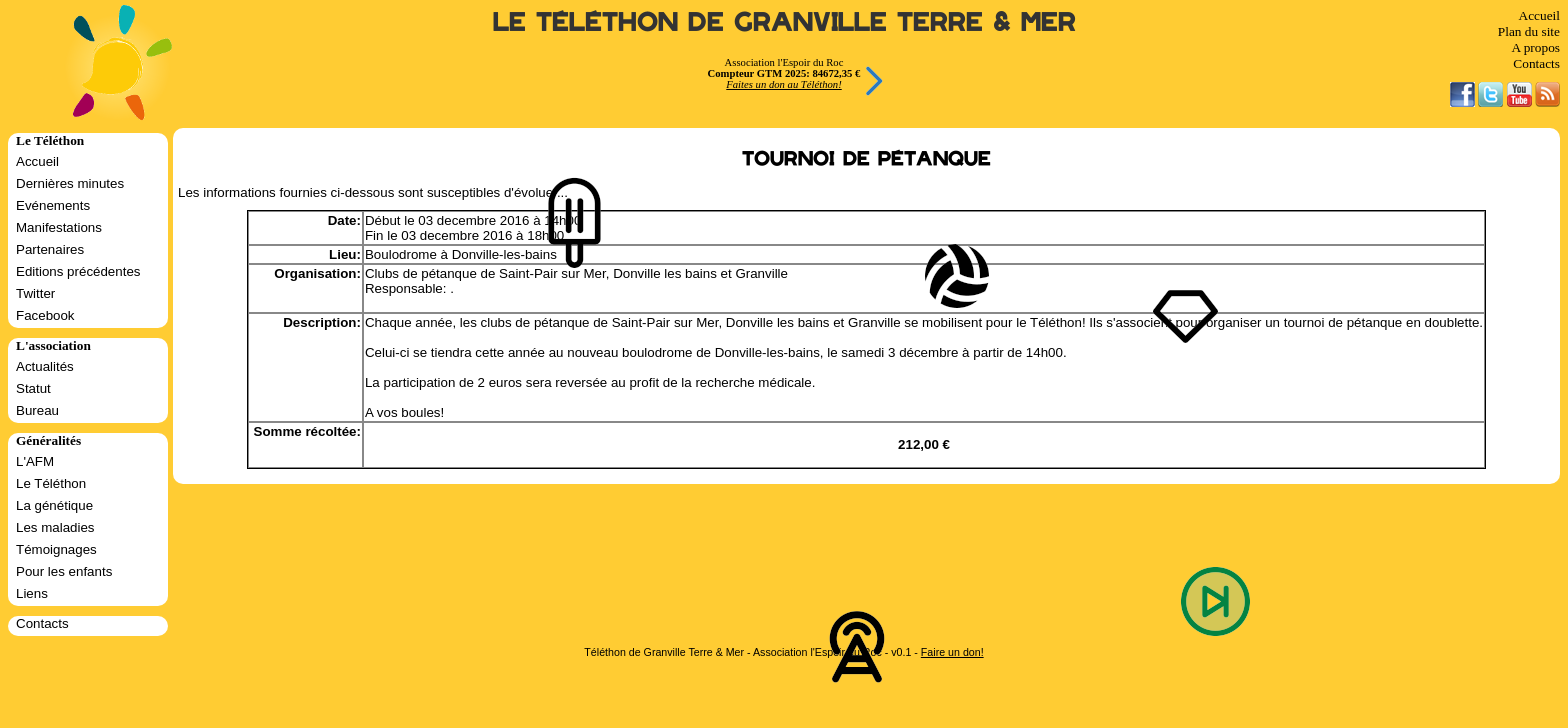 Image resolution: width=1568 pixels, height=728 pixels. Describe the element at coordinates (857, 648) in the screenshot. I see `indicates cellular network signal or coverage` at that location.